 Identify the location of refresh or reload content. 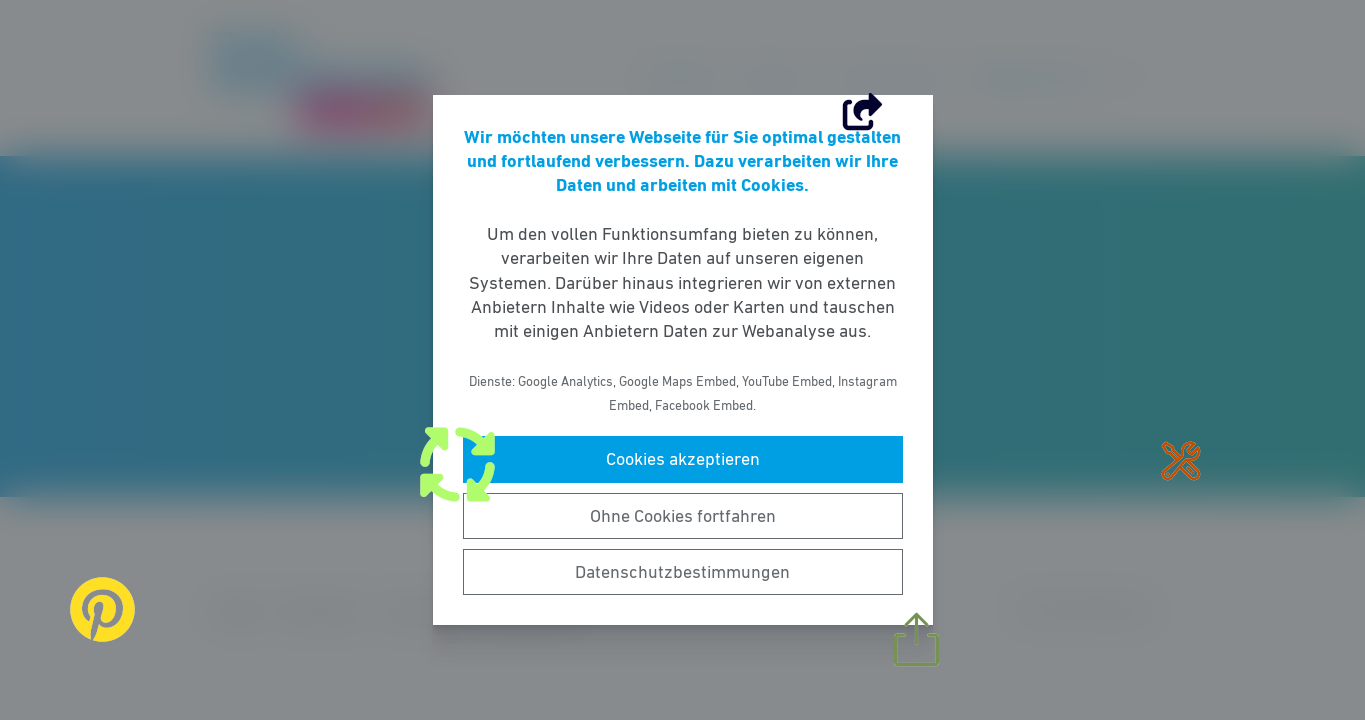
(457, 464).